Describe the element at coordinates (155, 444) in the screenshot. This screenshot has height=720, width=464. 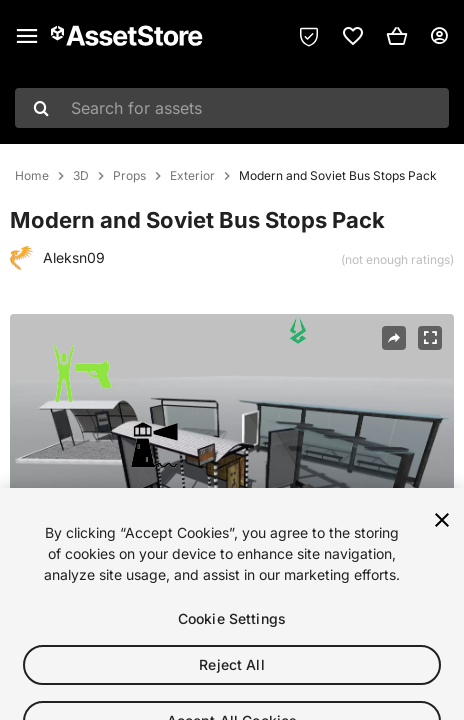
I see `navigate to coastal or maritime features` at that location.